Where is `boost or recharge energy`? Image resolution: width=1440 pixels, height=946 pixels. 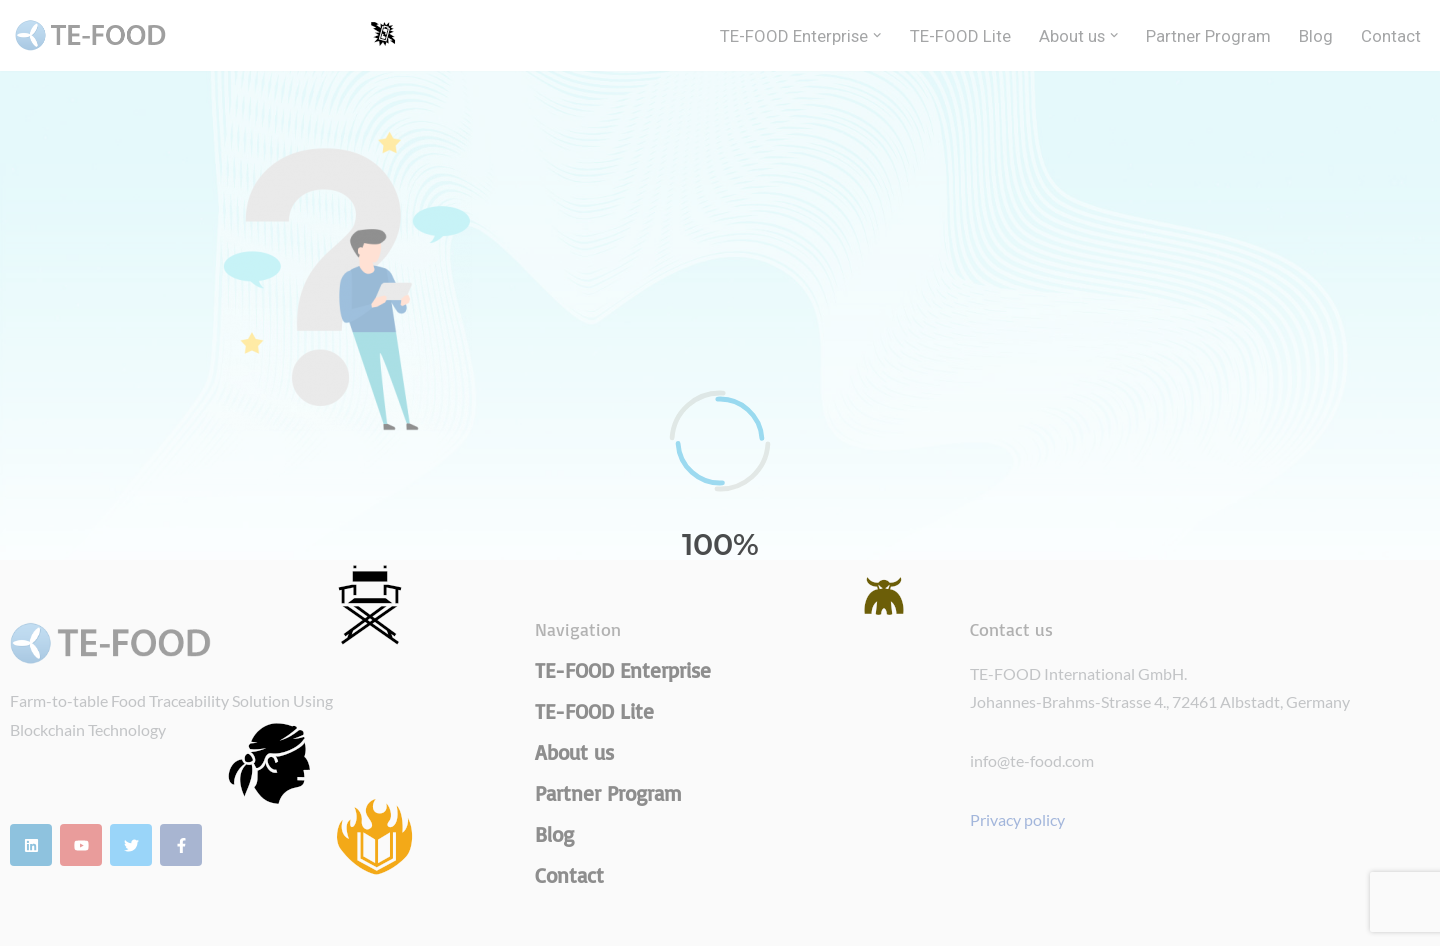
boost or recharge energy is located at coordinates (383, 34).